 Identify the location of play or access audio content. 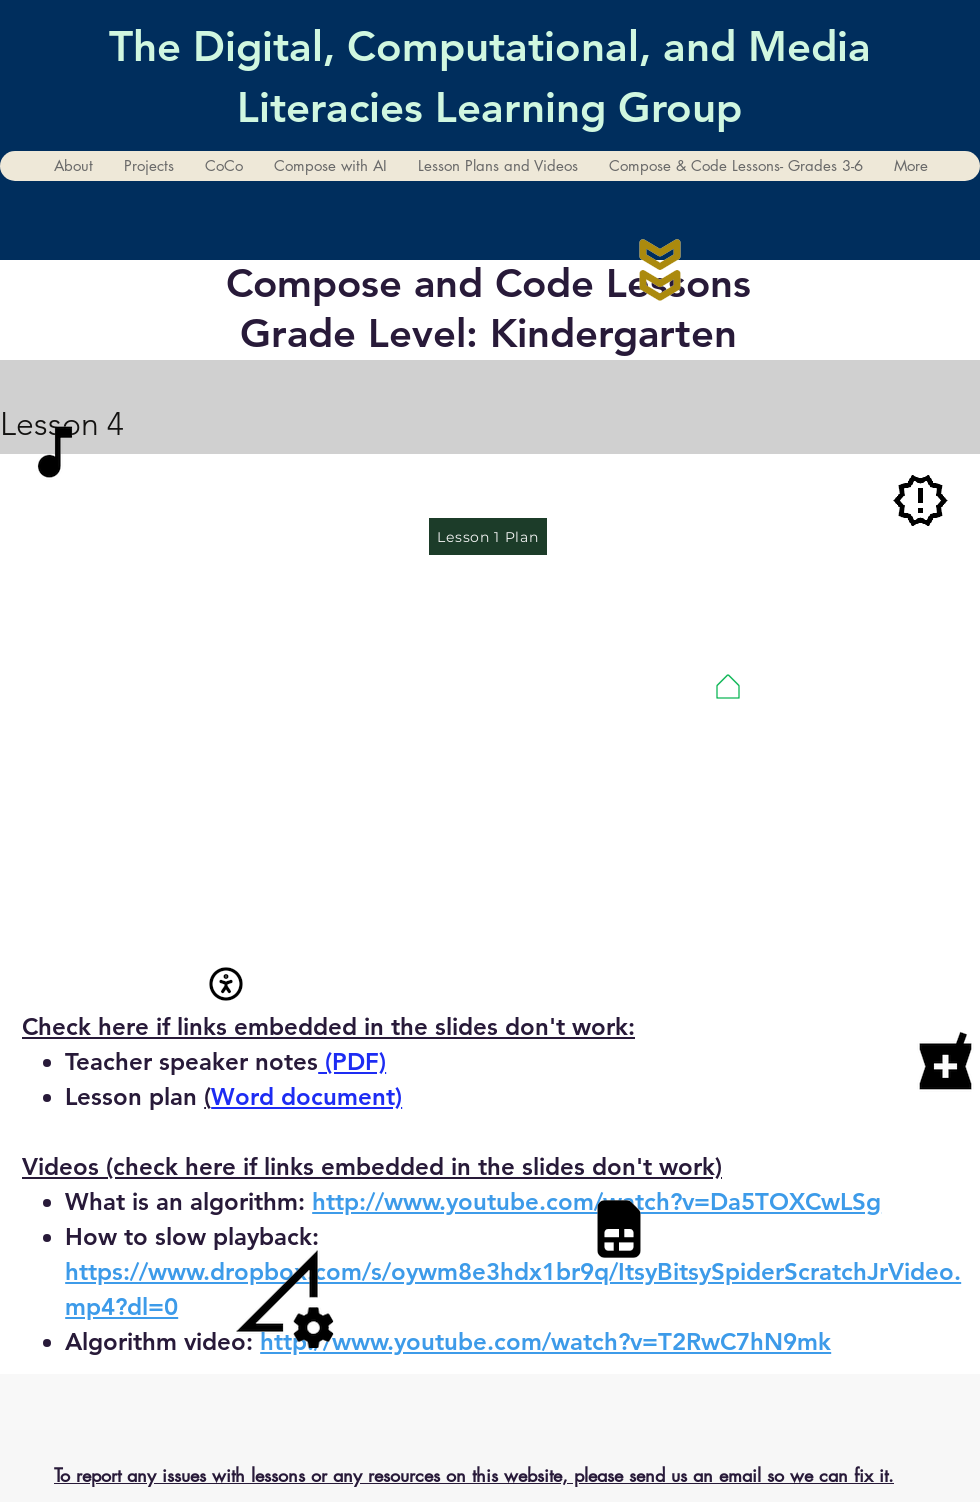
(55, 452).